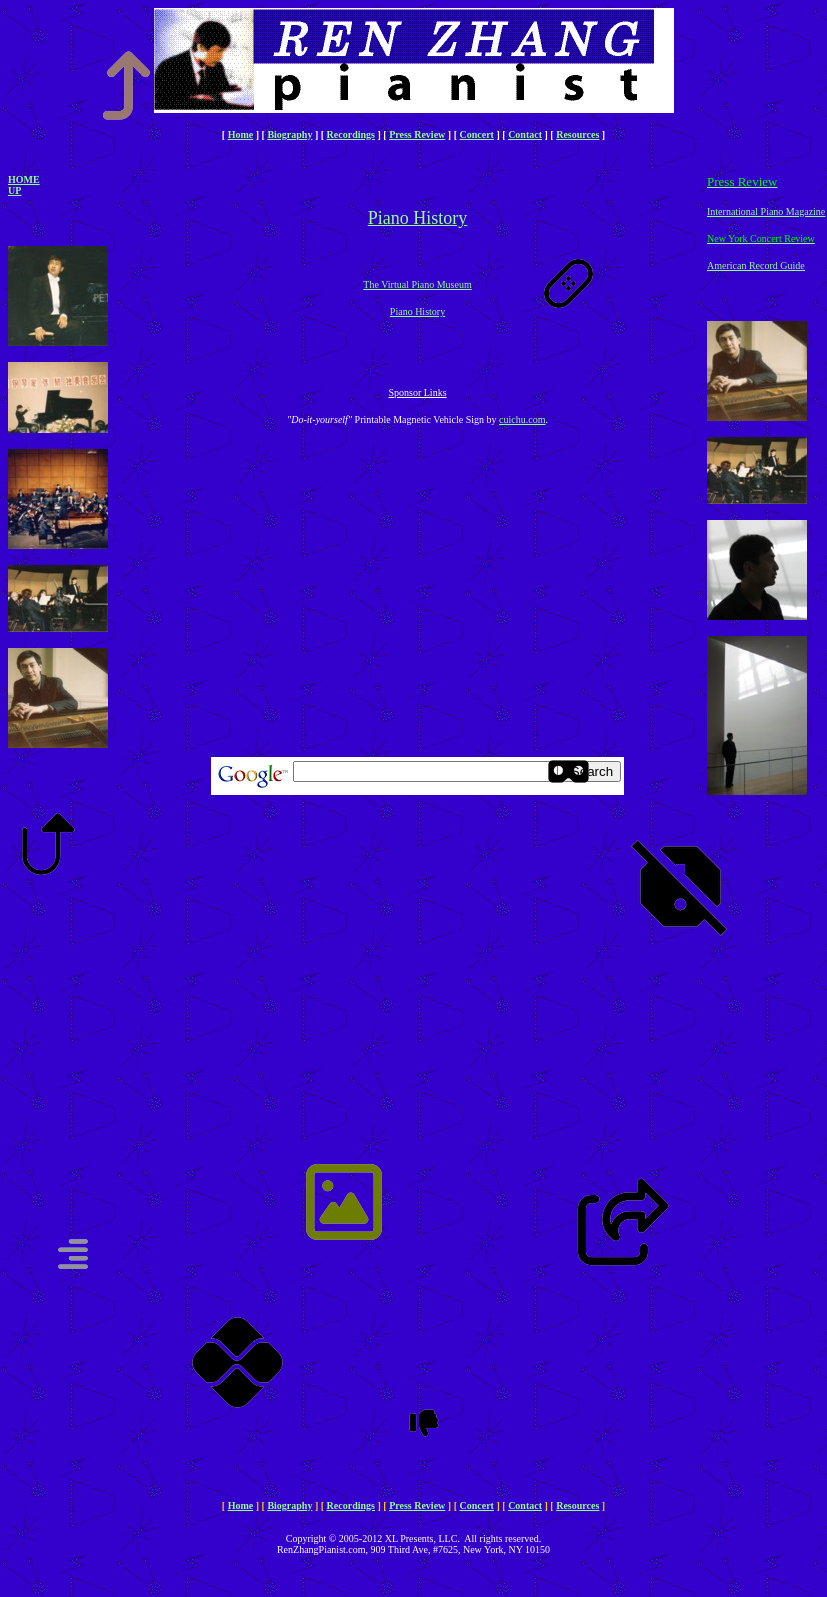  What do you see at coordinates (73, 1254) in the screenshot?
I see `align text to the right` at bounding box center [73, 1254].